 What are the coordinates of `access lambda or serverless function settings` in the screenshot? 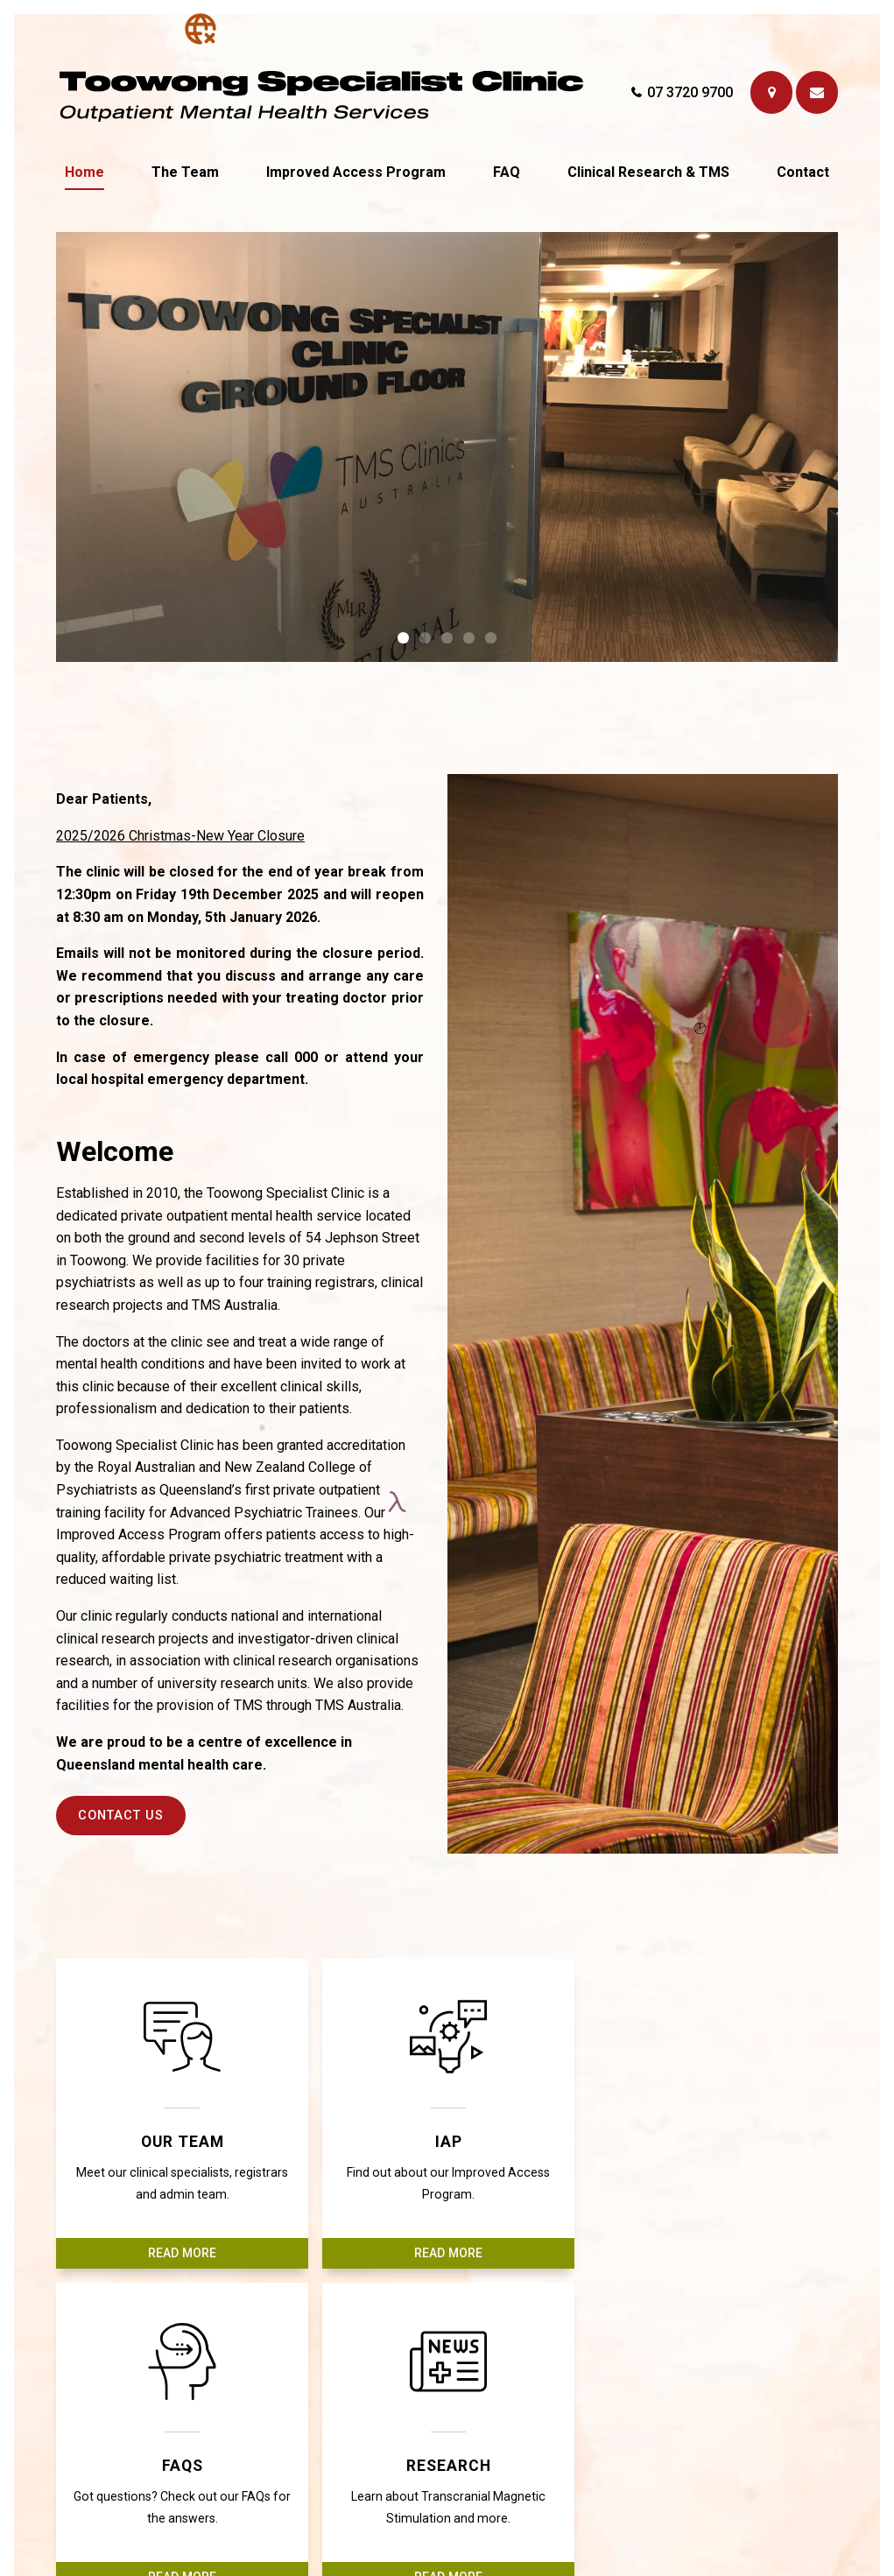 It's located at (397, 1502).